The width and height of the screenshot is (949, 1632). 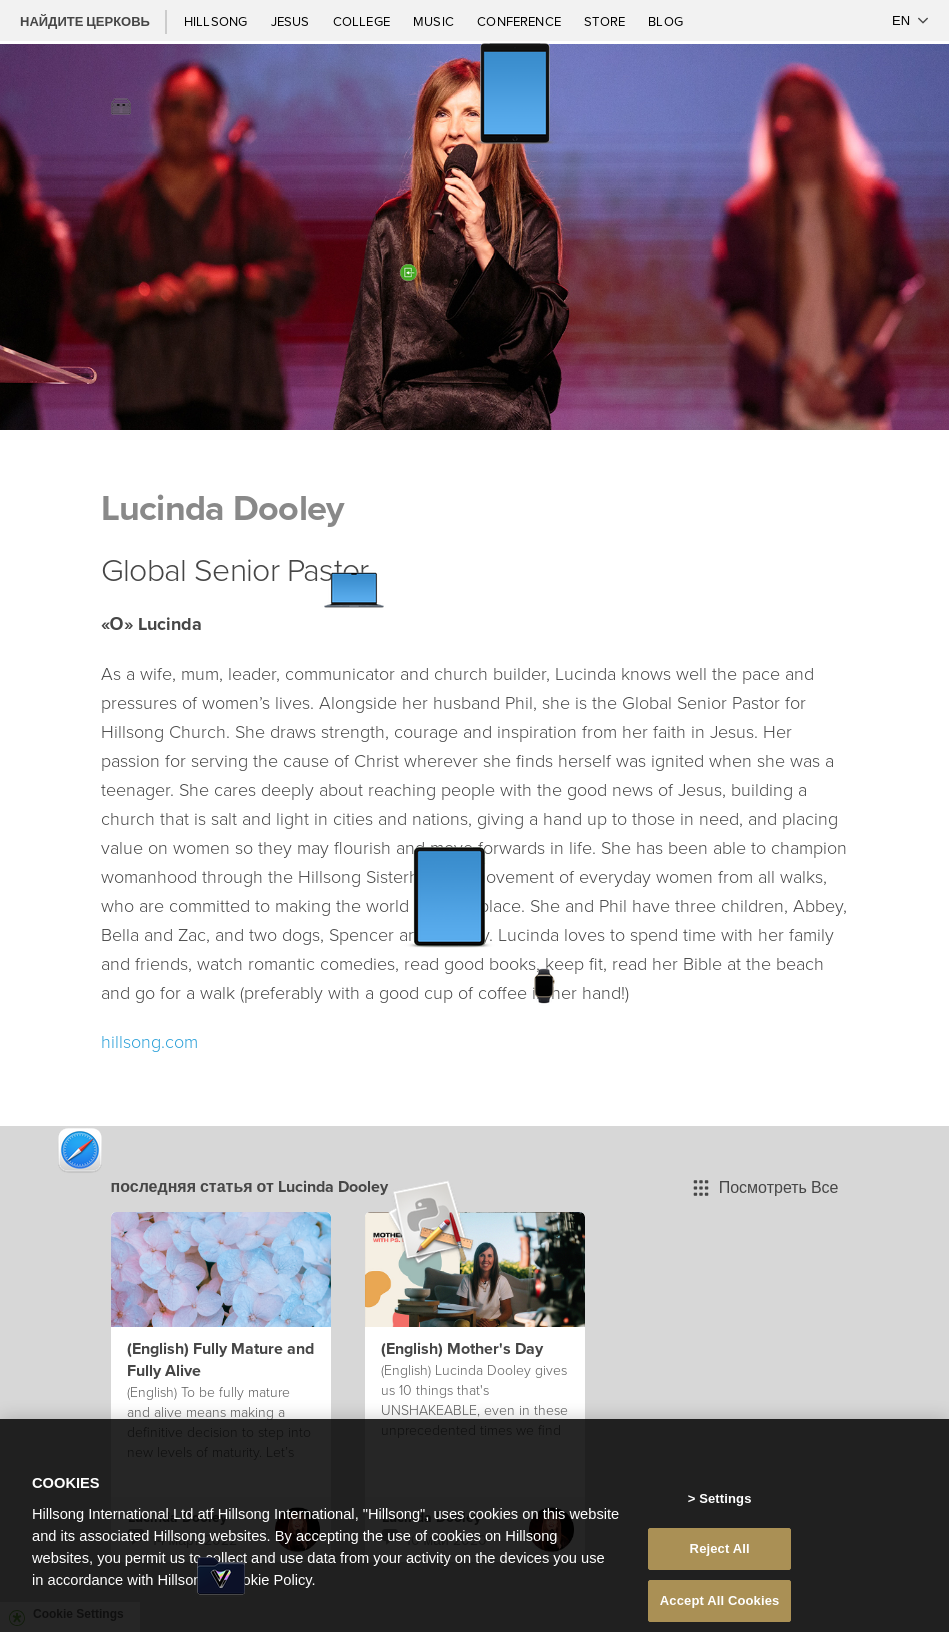 I want to click on indicates this macbook air in system settings, so click(x=354, y=585).